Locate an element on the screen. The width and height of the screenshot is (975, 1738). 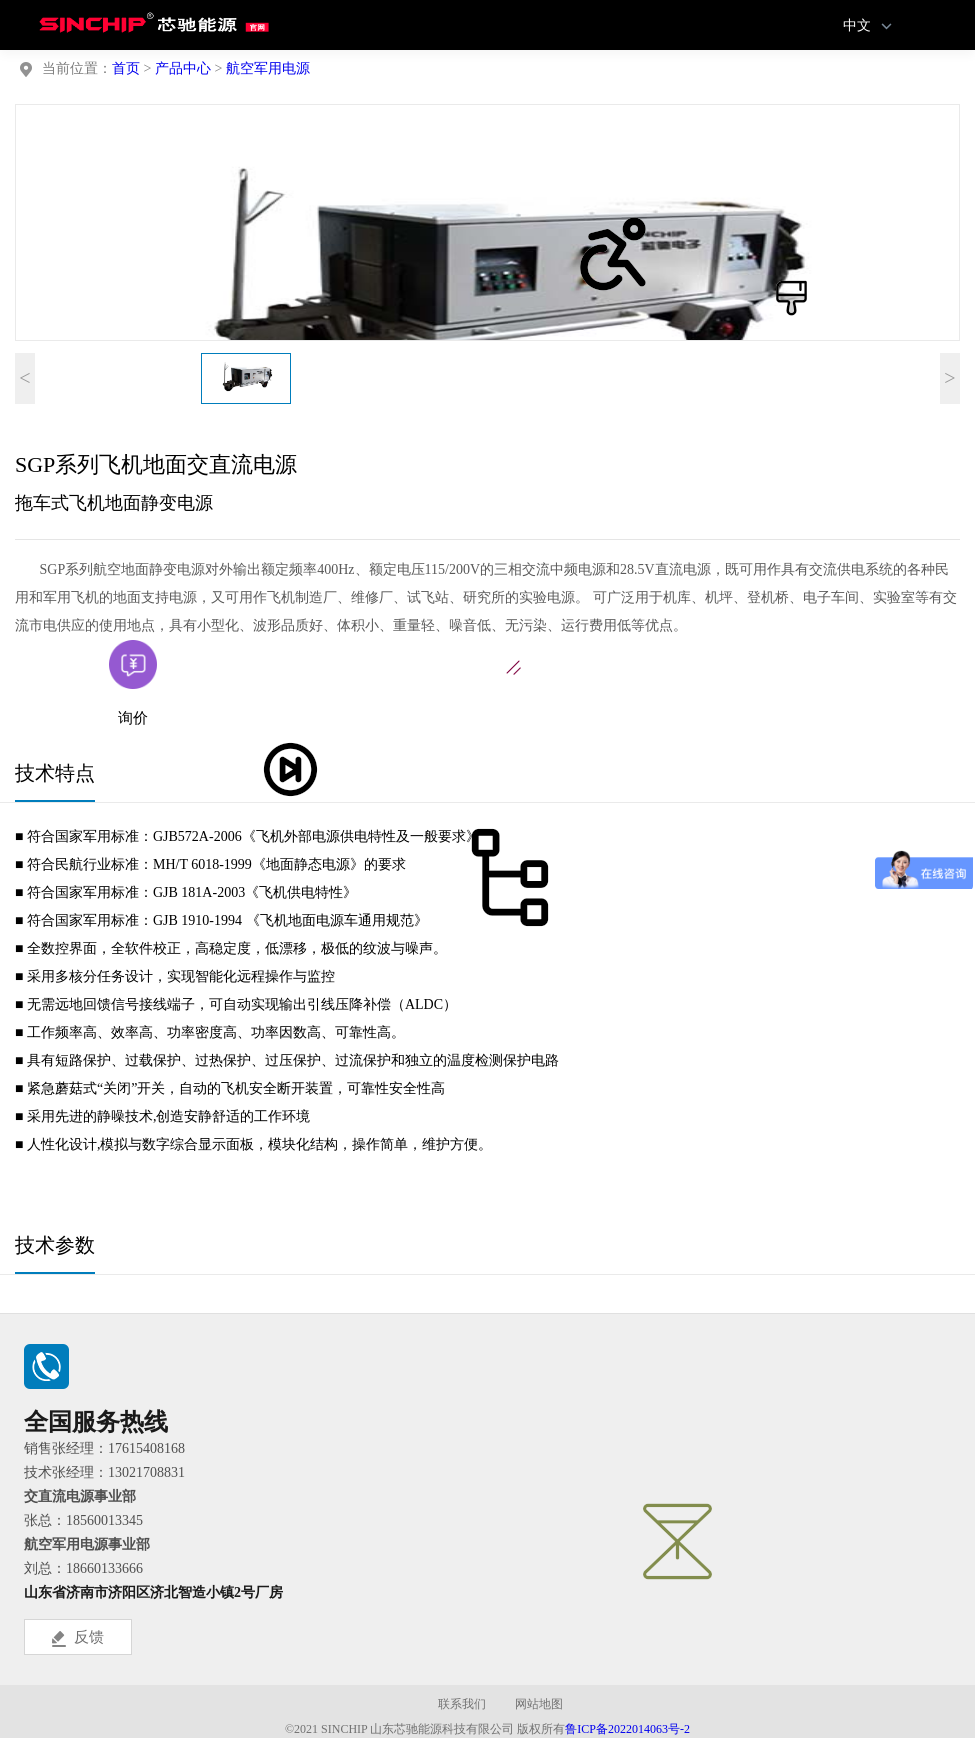
indicates a count or tally of two items is located at coordinates (514, 668).